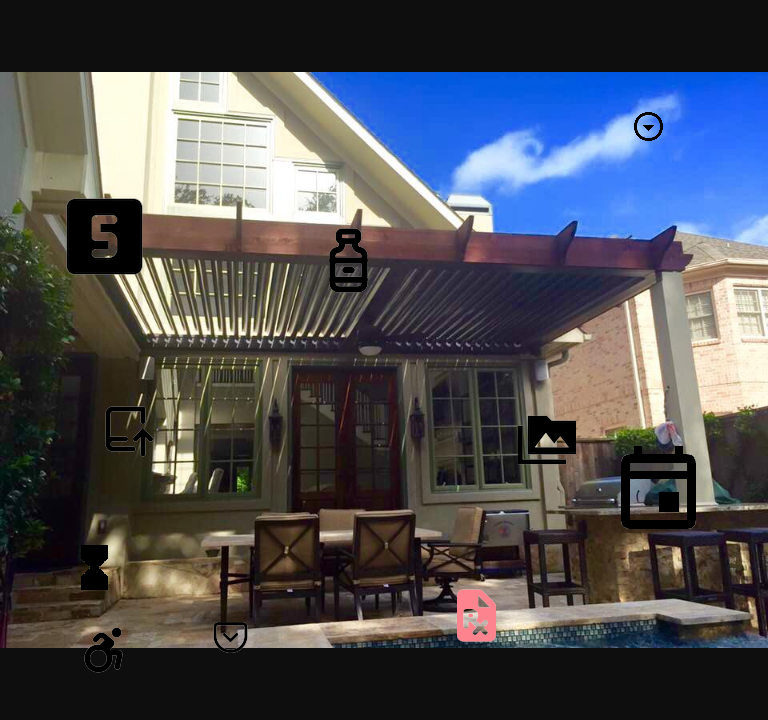  Describe the element at coordinates (230, 637) in the screenshot. I see `save to pocket for later reading` at that location.